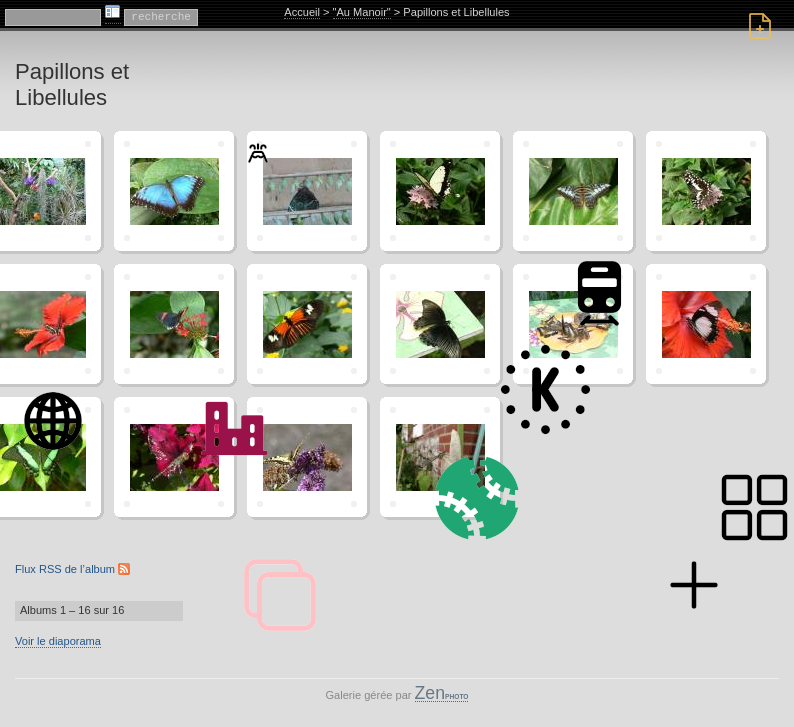  Describe the element at coordinates (477, 498) in the screenshot. I see `view baseball scores or stats` at that location.